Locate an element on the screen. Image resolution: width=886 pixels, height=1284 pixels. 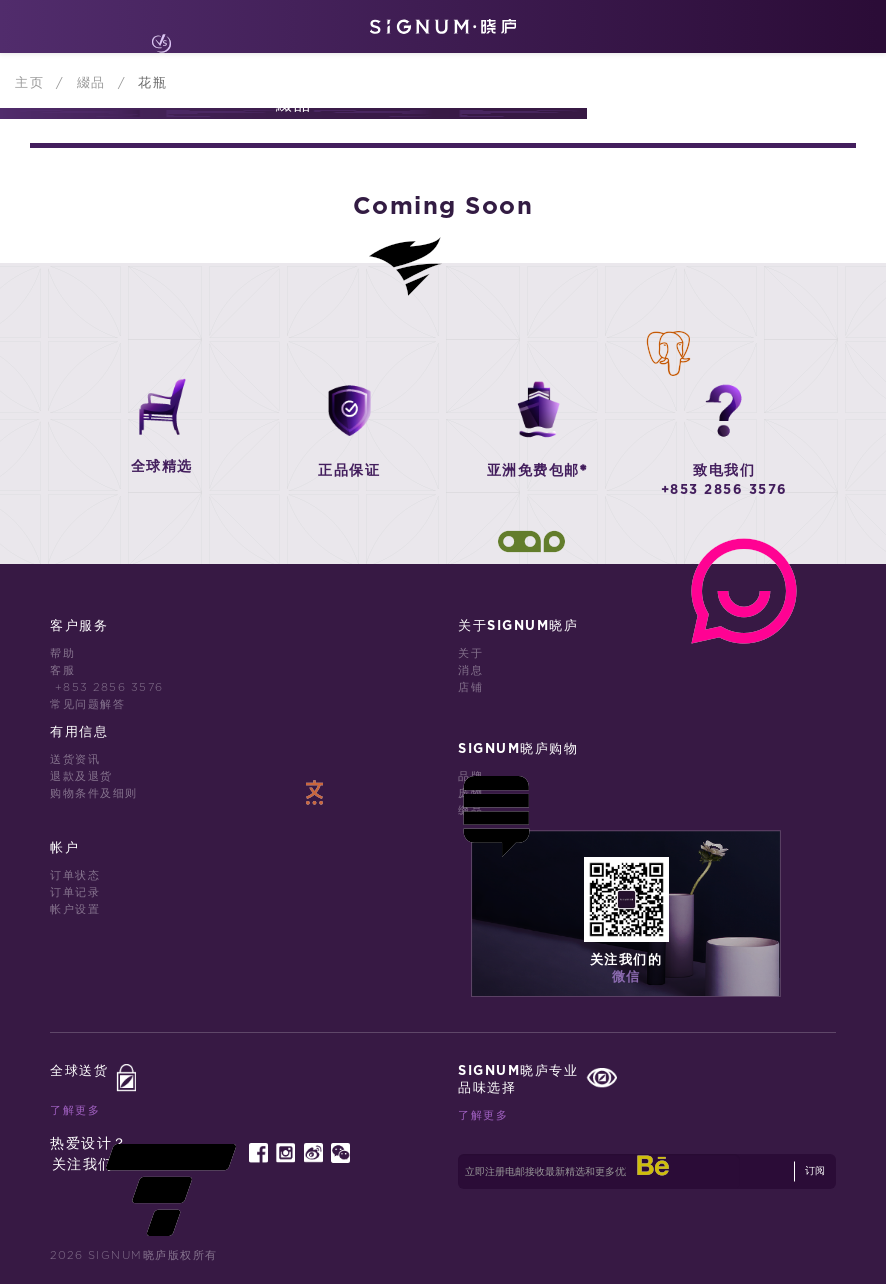
codeceptjs testing framework logo is located at coordinates (161, 43).